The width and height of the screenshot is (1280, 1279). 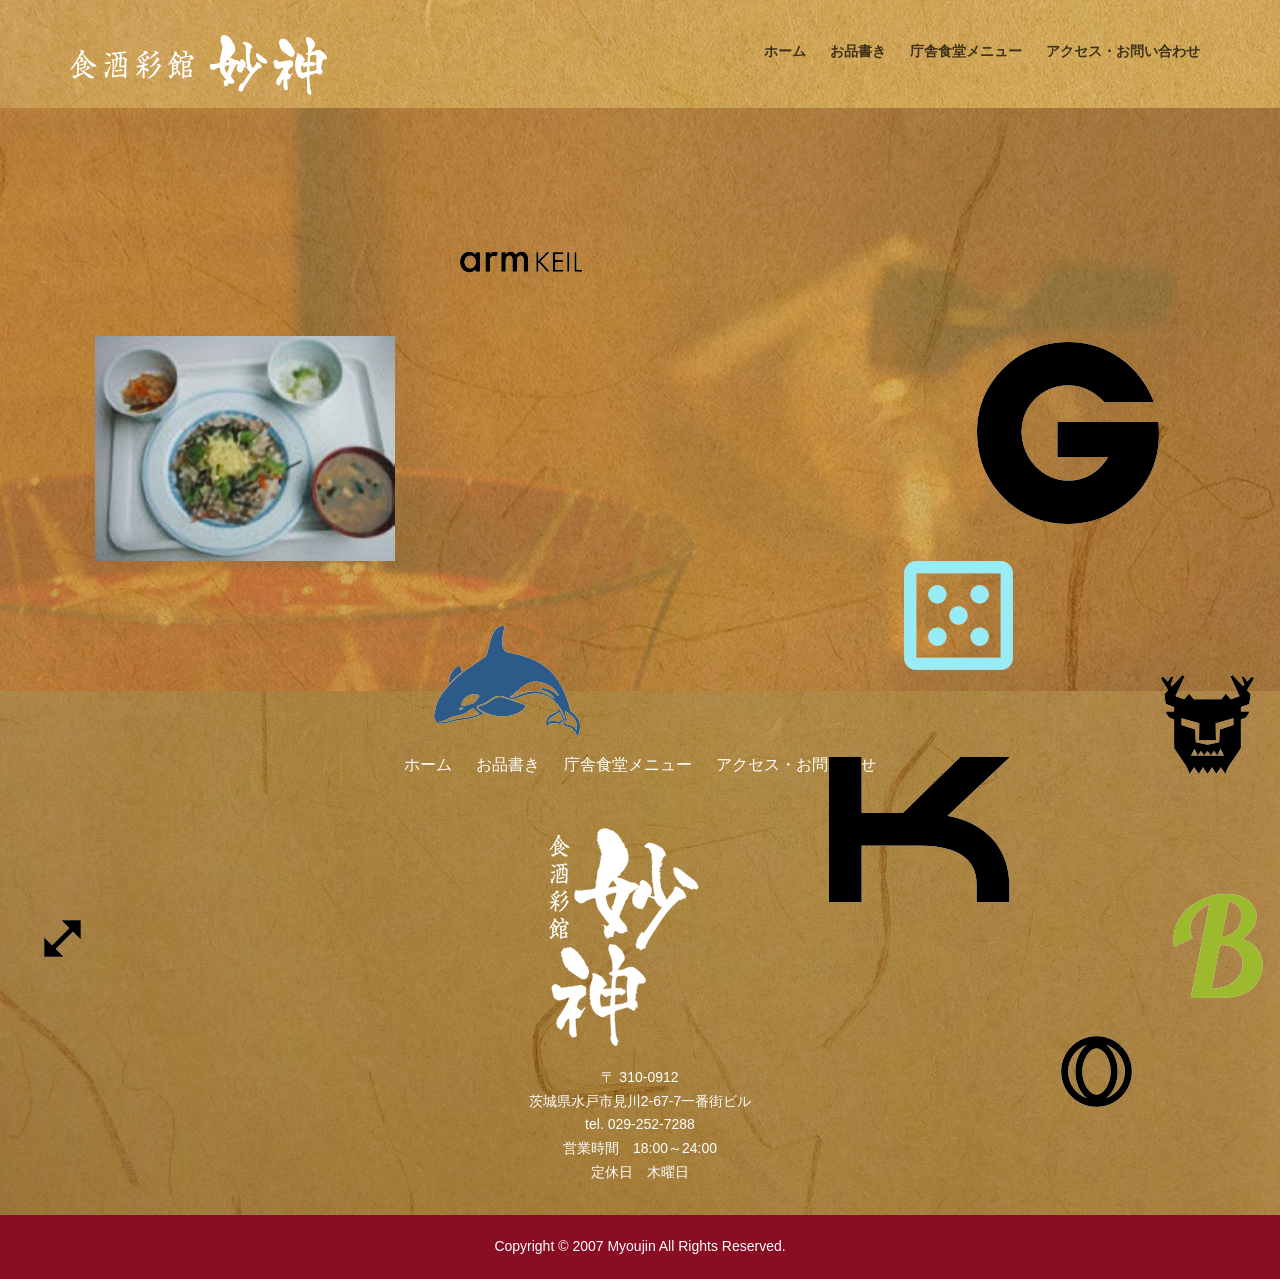 I want to click on randomize or shuffle content, so click(x=958, y=615).